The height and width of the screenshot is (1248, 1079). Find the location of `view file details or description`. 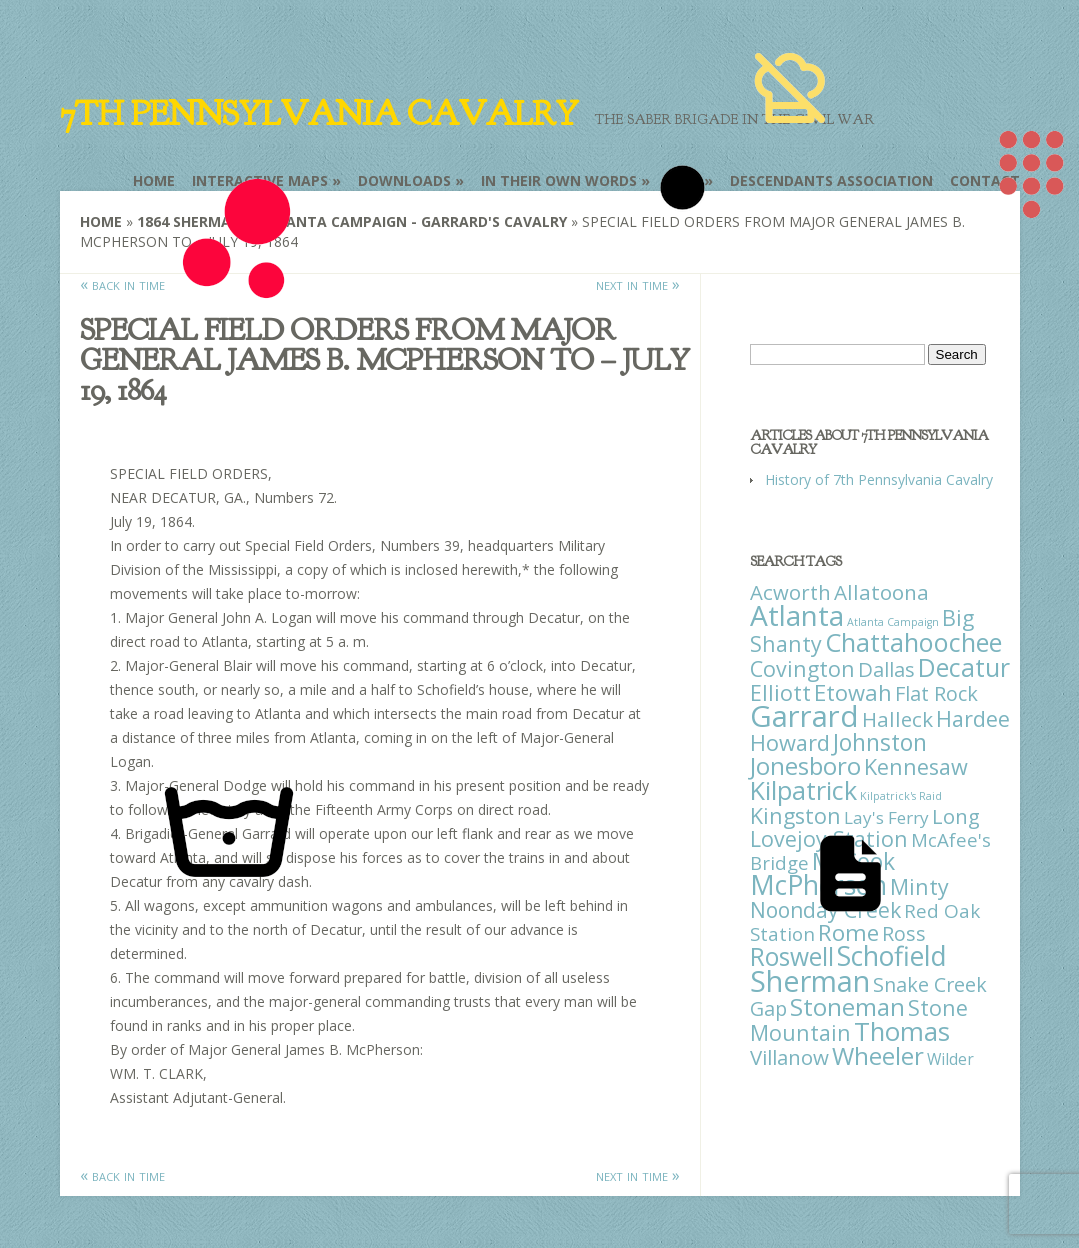

view file details or description is located at coordinates (850, 873).